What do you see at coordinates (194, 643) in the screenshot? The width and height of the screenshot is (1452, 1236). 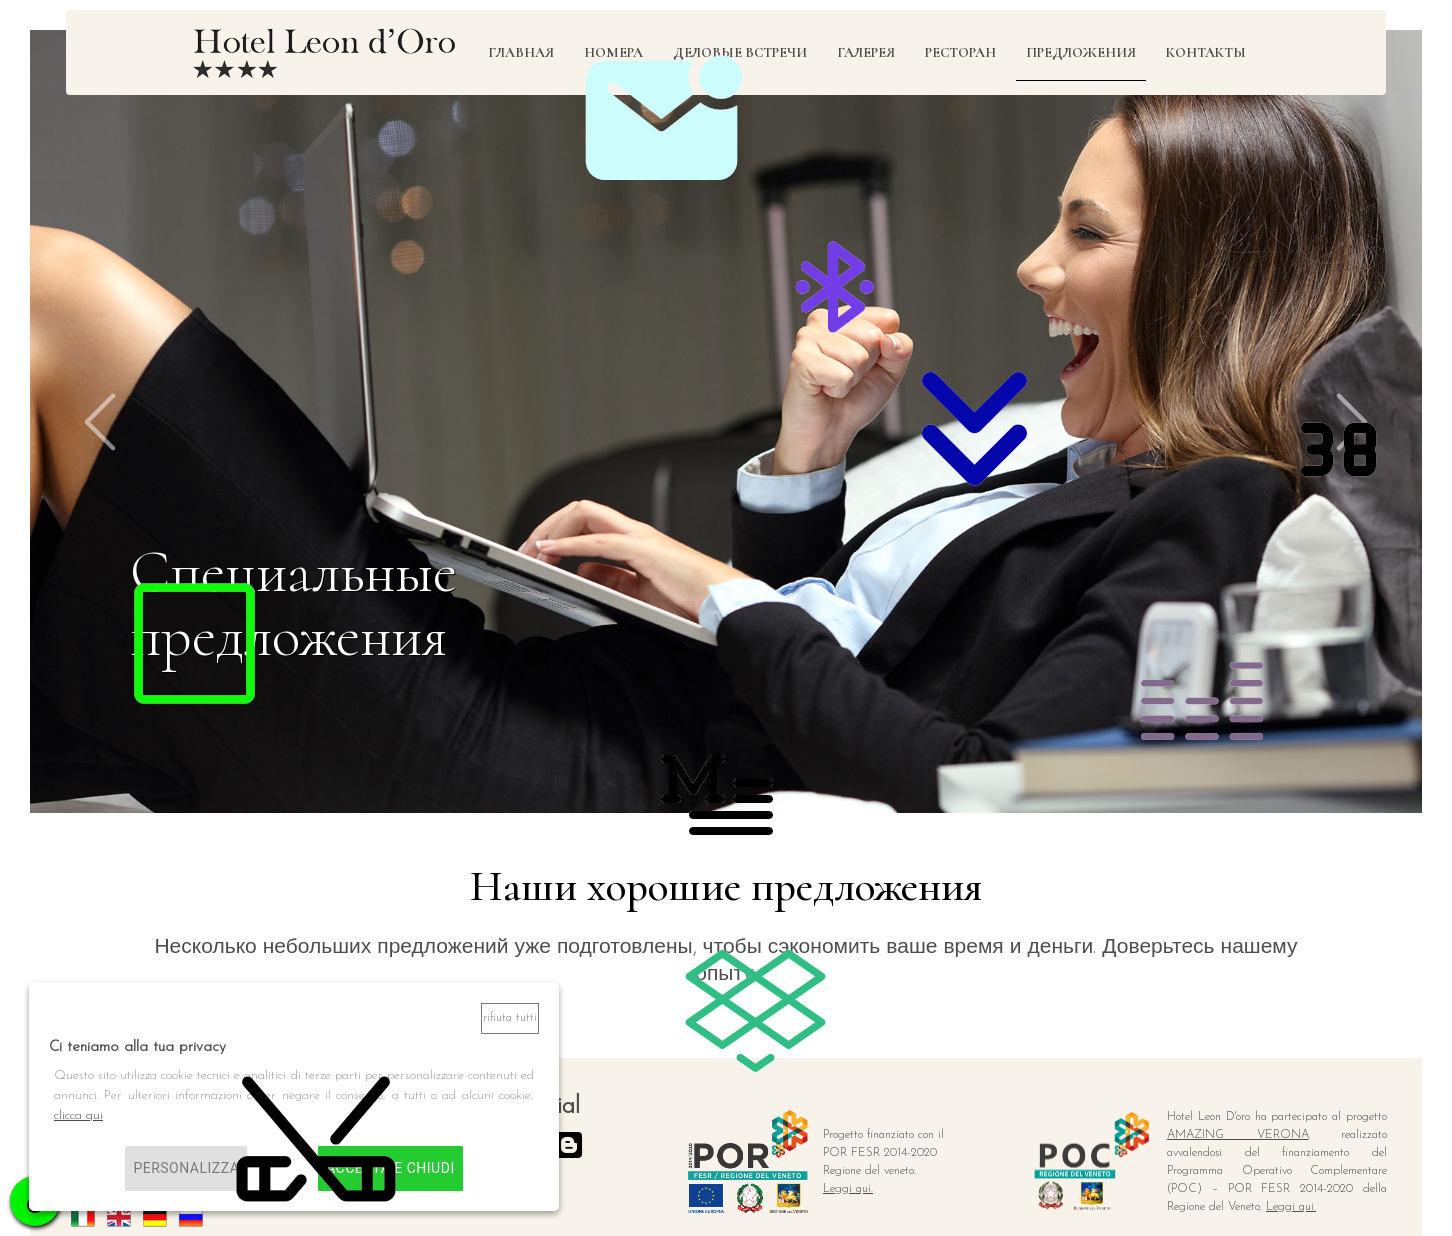 I see `stop media playback` at bounding box center [194, 643].